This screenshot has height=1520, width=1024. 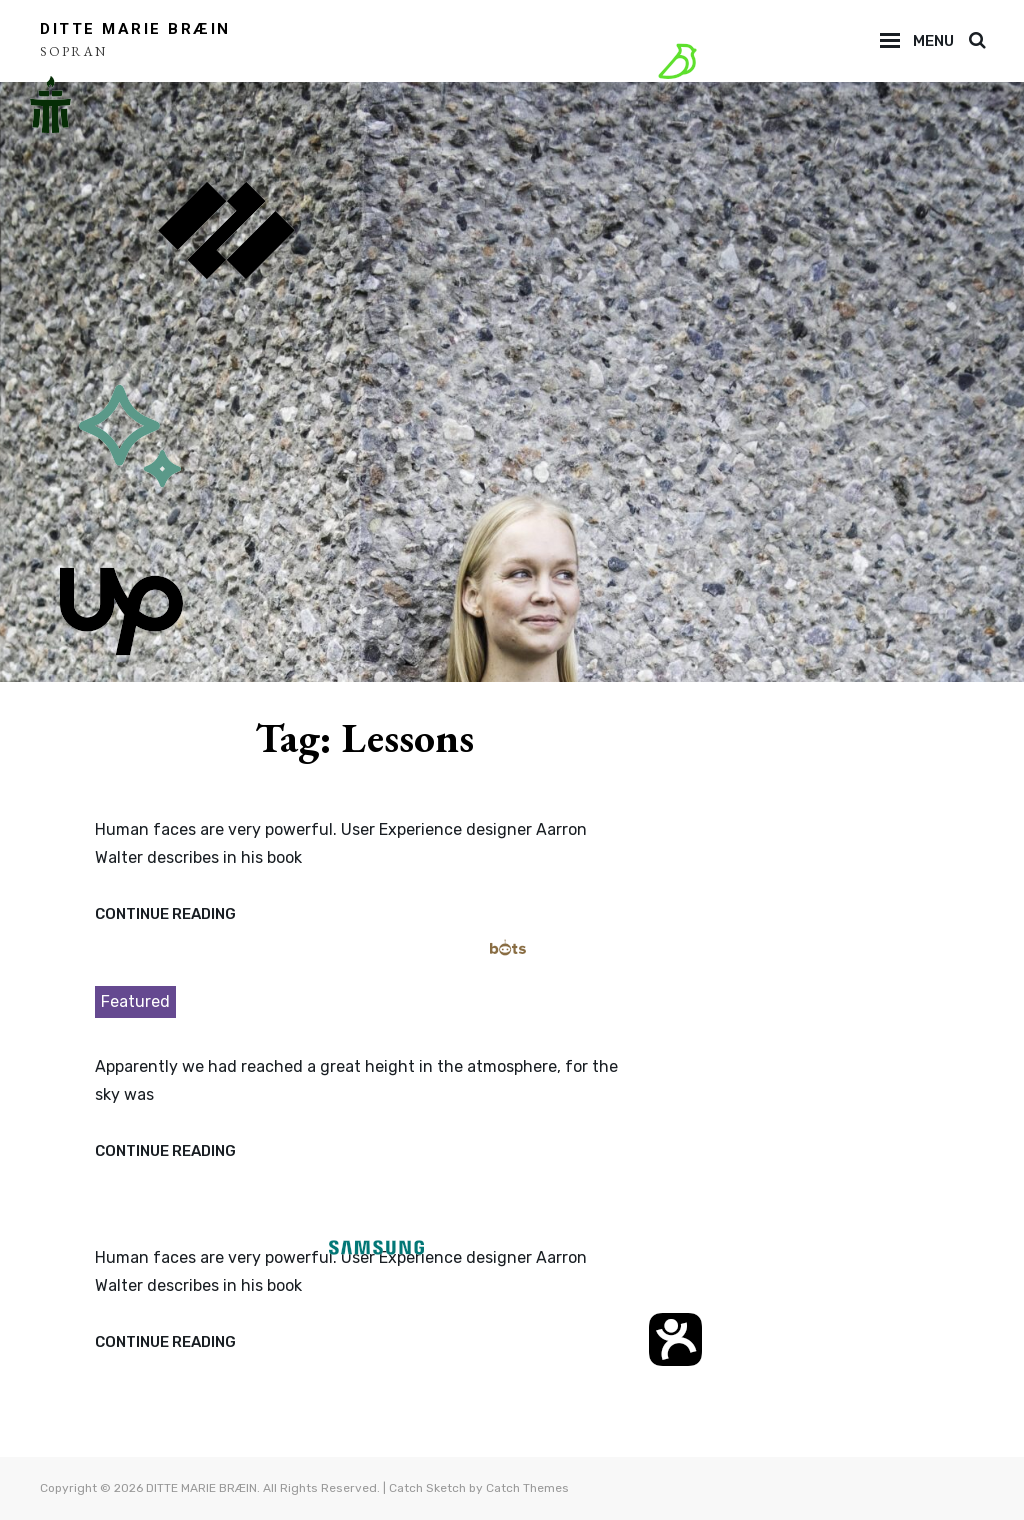 I want to click on open Google Bard AI assistant, so click(x=130, y=436).